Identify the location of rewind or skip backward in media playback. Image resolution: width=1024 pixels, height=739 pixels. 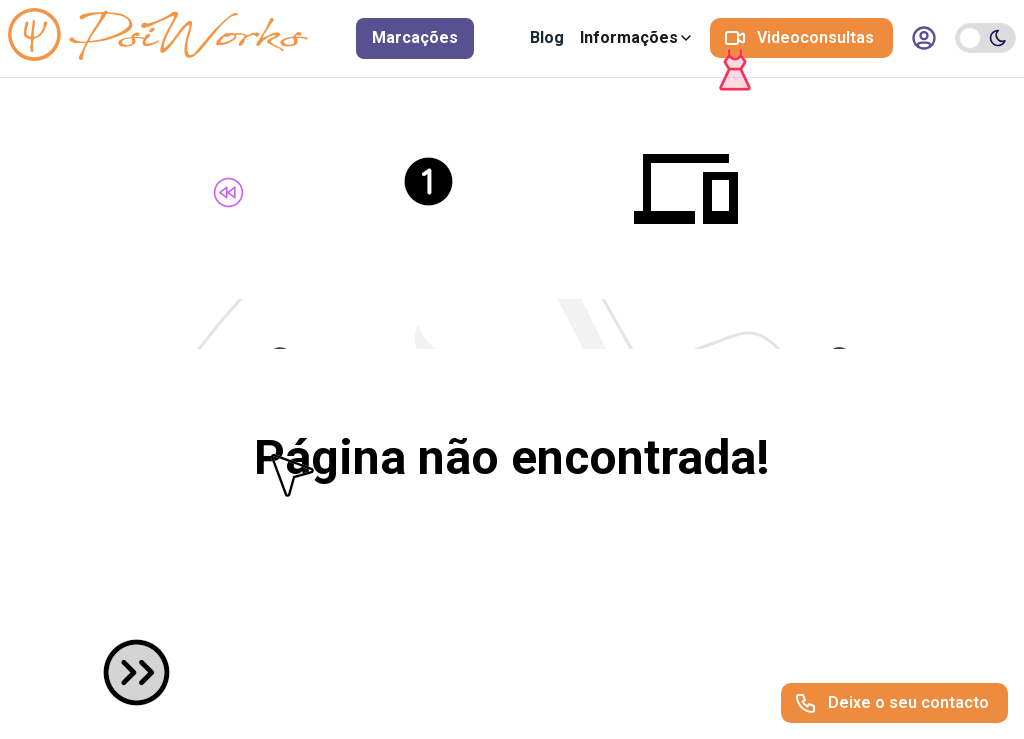
(228, 192).